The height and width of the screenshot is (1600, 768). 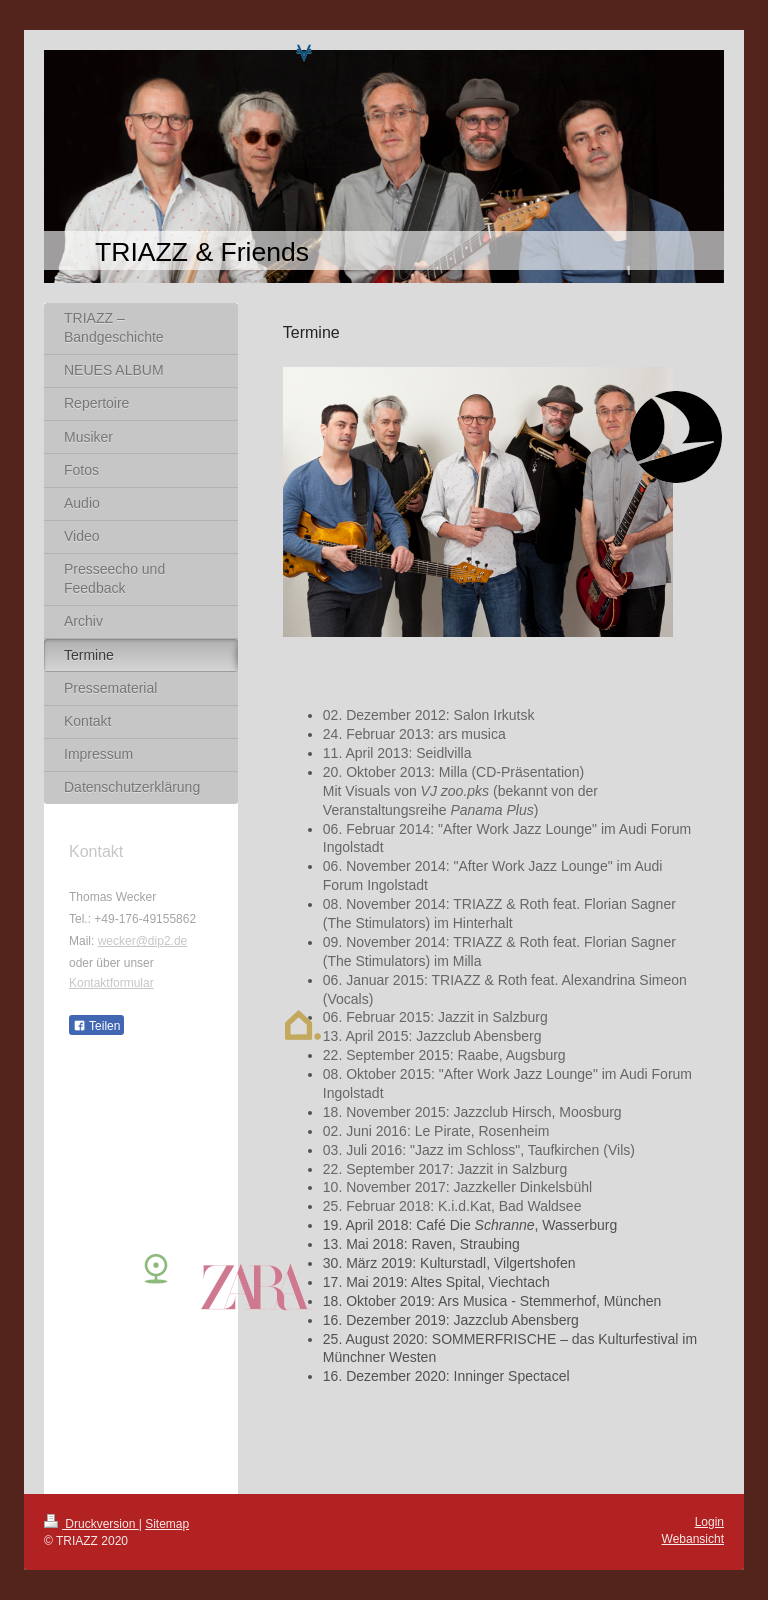 I want to click on Turkish Airlines logo, so click(x=676, y=437).